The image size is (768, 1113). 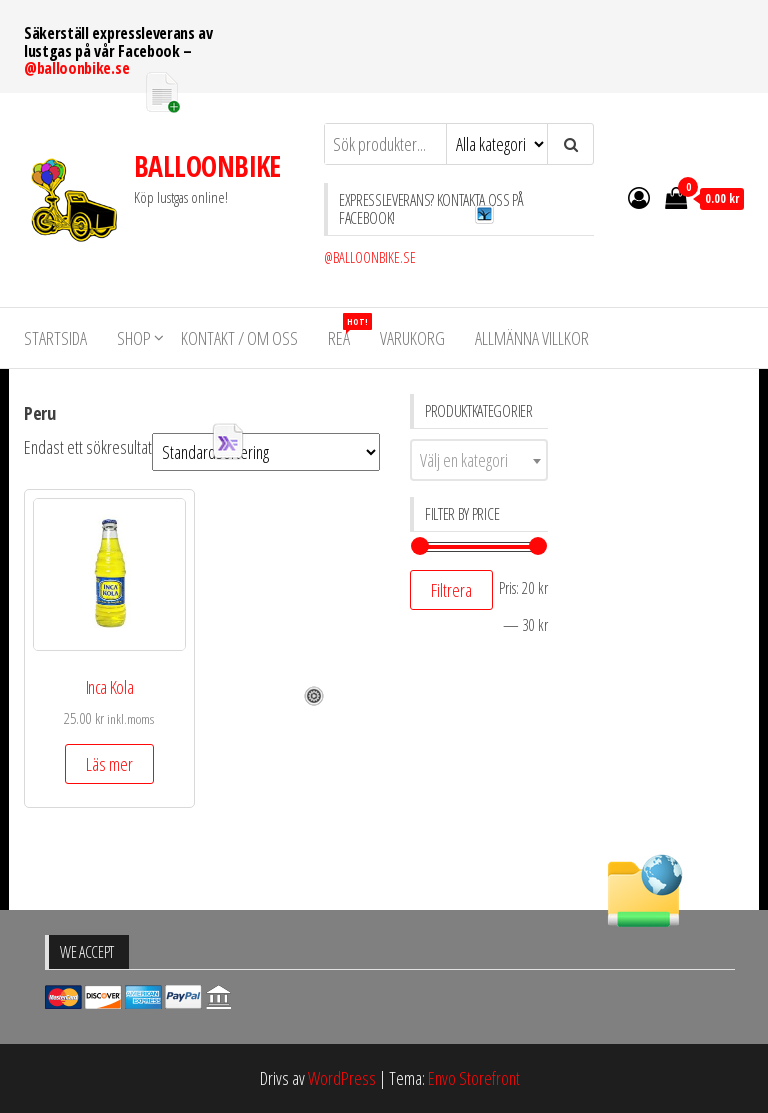 I want to click on open system settings, so click(x=314, y=696).